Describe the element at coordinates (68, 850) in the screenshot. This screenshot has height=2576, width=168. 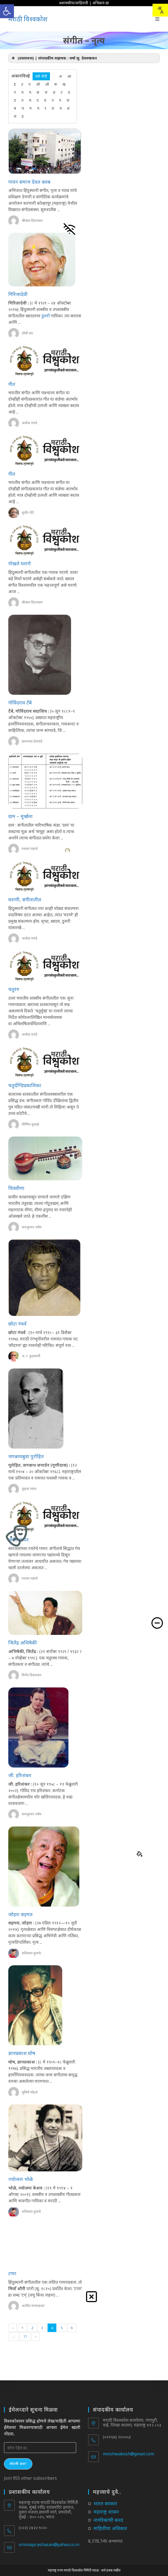
I see `view performance metrics or speed` at that location.